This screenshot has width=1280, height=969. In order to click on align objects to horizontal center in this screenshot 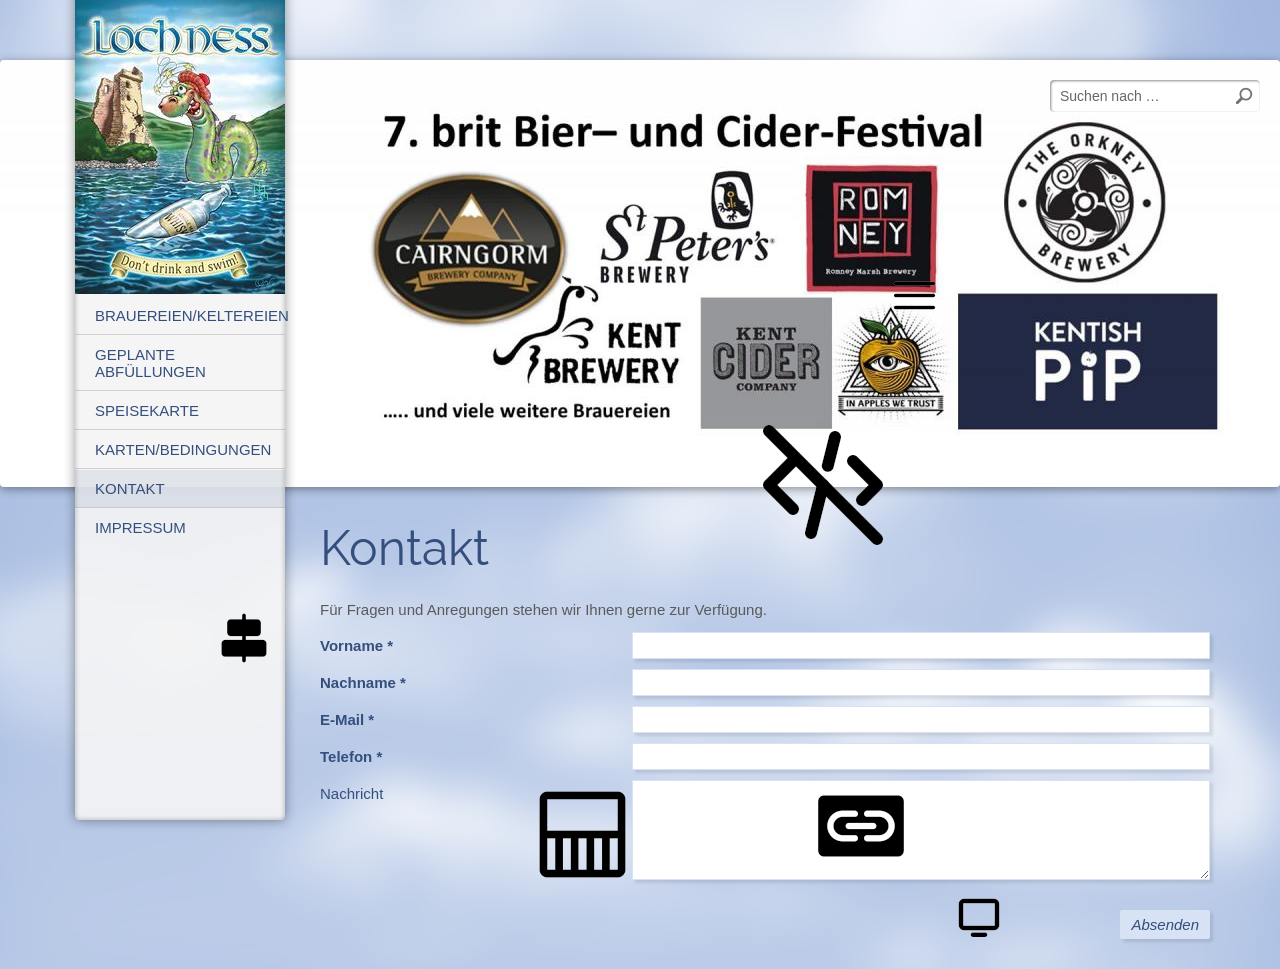, I will do `click(244, 638)`.